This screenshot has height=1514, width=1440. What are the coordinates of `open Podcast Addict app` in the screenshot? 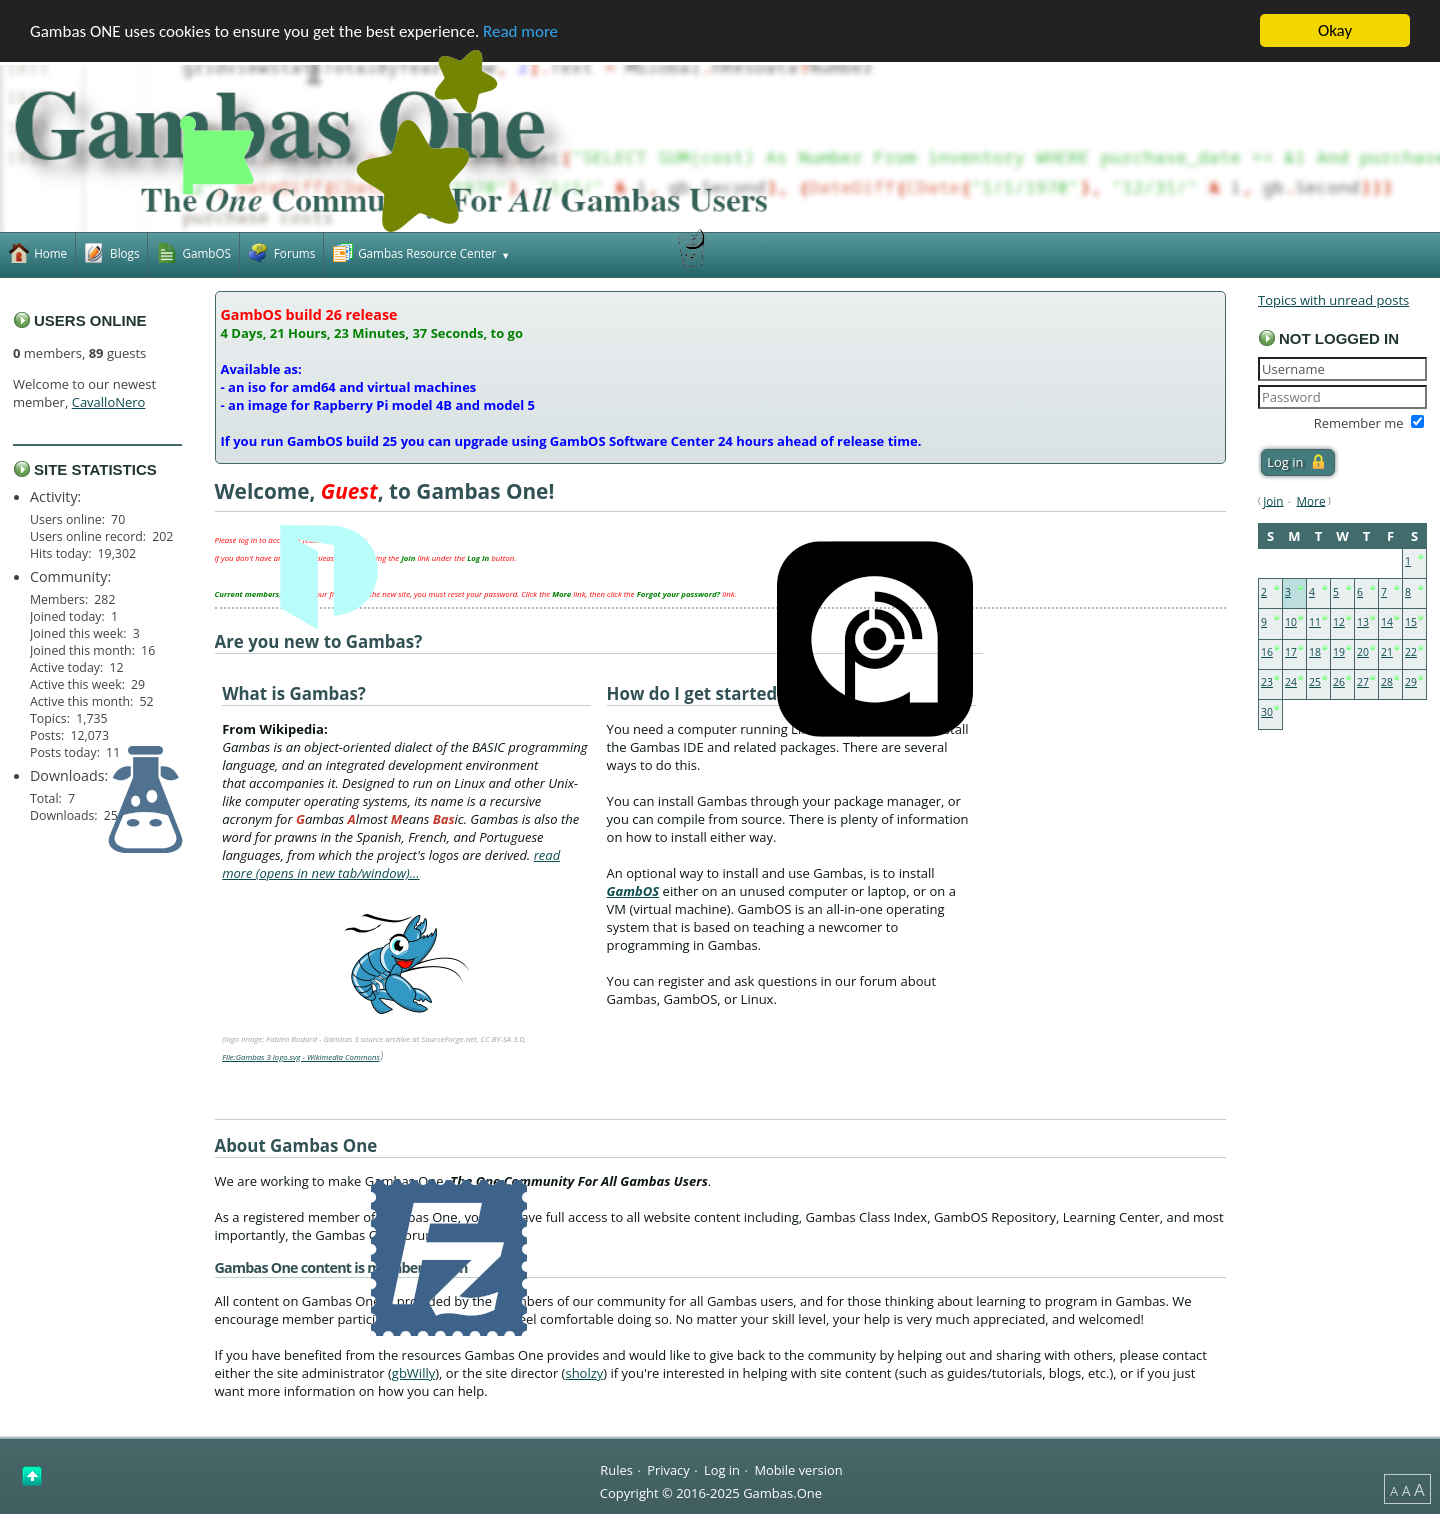 It's located at (875, 639).